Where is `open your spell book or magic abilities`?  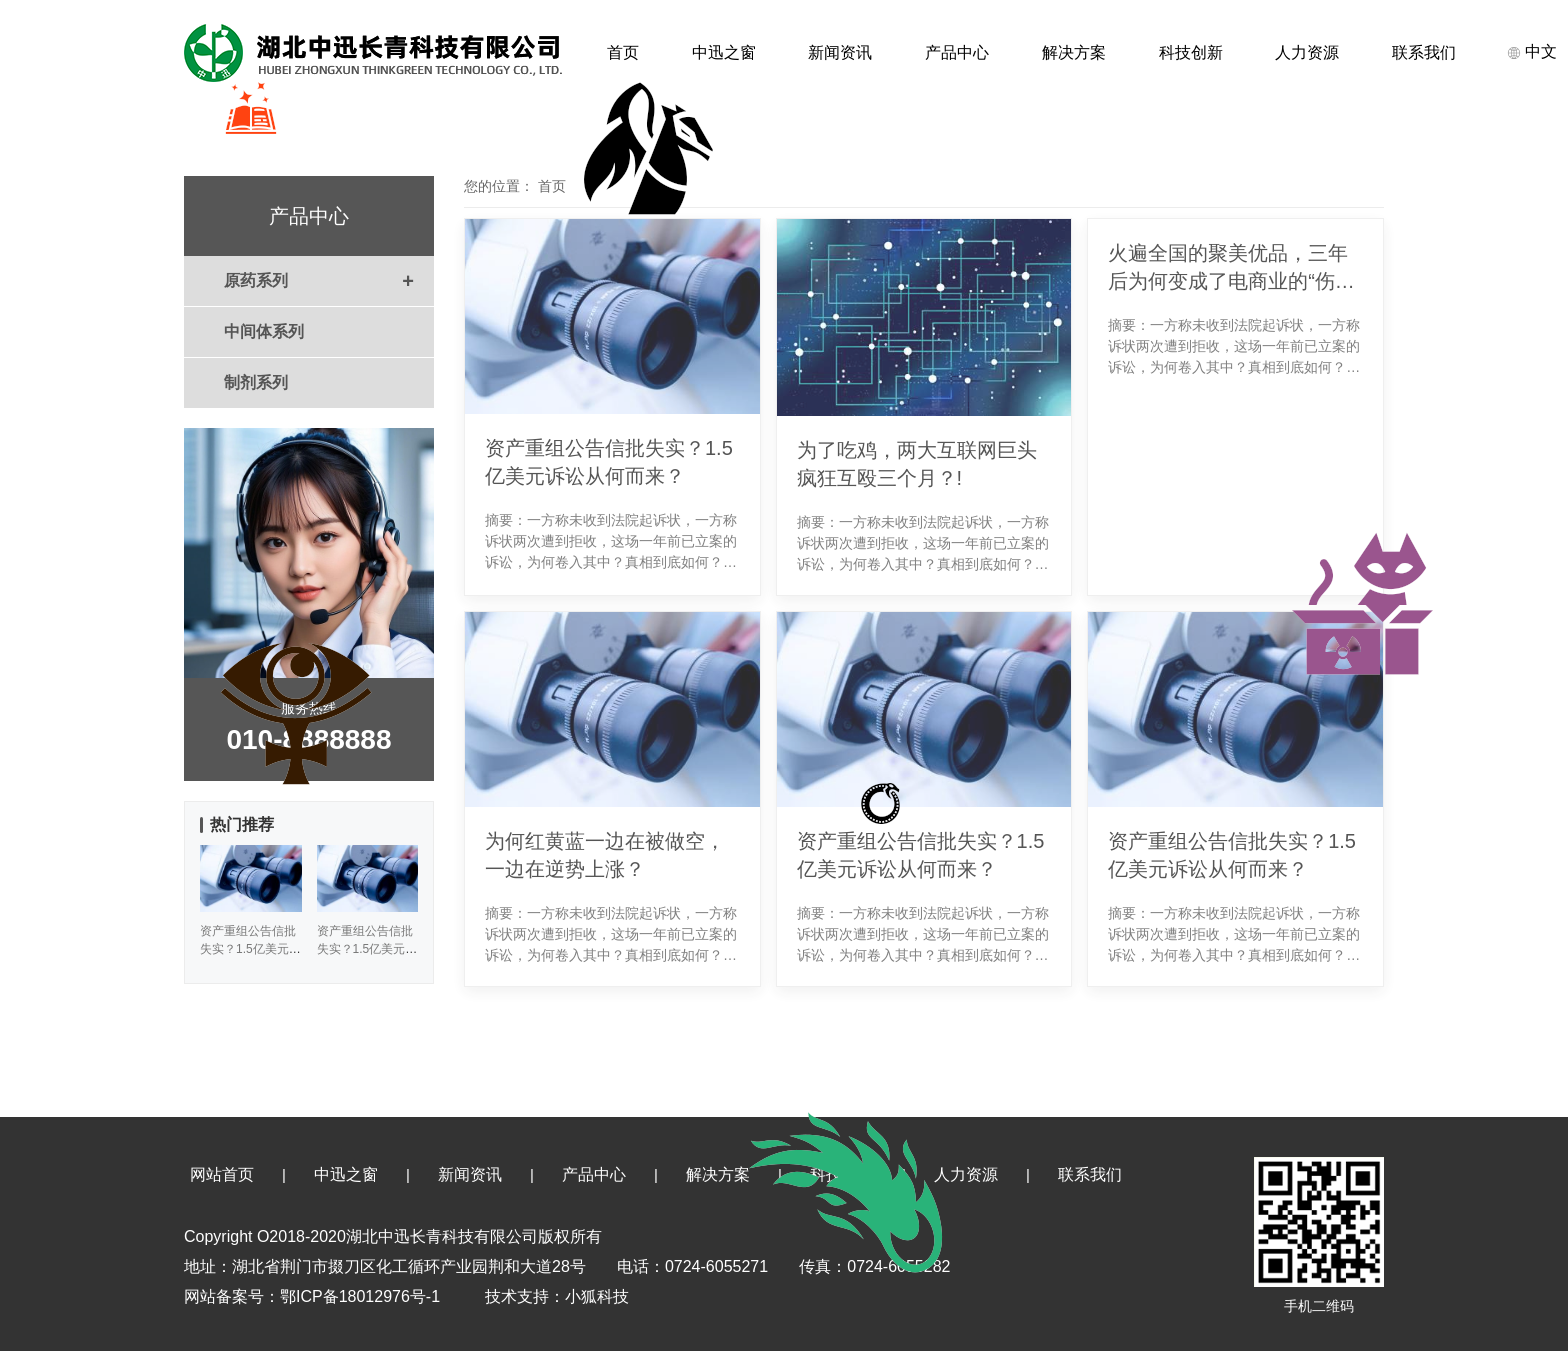 open your spell book or magic abilities is located at coordinates (251, 108).